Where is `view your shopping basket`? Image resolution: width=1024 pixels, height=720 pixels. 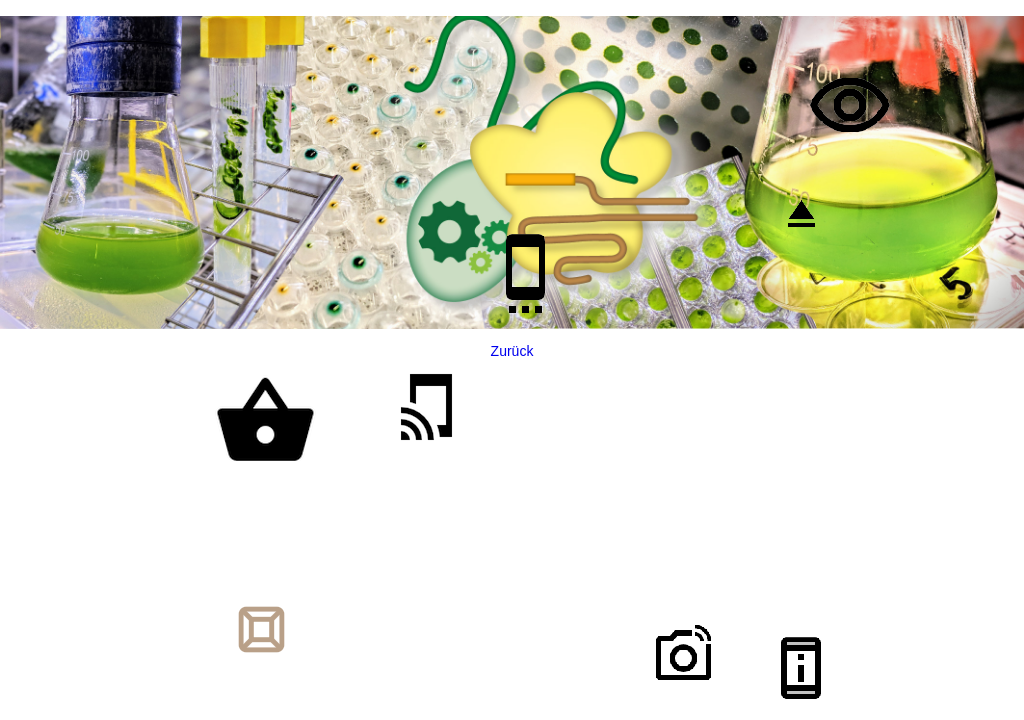
view your shopping basket is located at coordinates (265, 421).